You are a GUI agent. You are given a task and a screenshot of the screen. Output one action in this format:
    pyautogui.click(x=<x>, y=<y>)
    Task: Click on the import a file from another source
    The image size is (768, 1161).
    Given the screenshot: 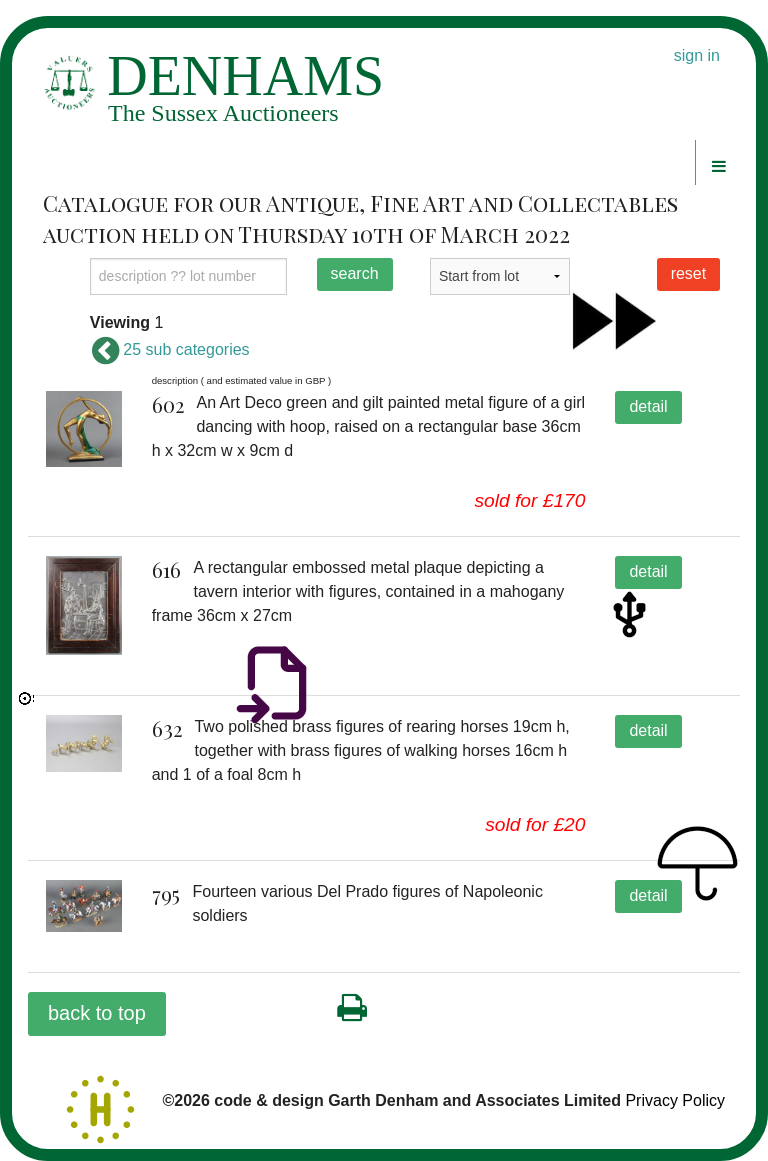 What is the action you would take?
    pyautogui.click(x=277, y=683)
    